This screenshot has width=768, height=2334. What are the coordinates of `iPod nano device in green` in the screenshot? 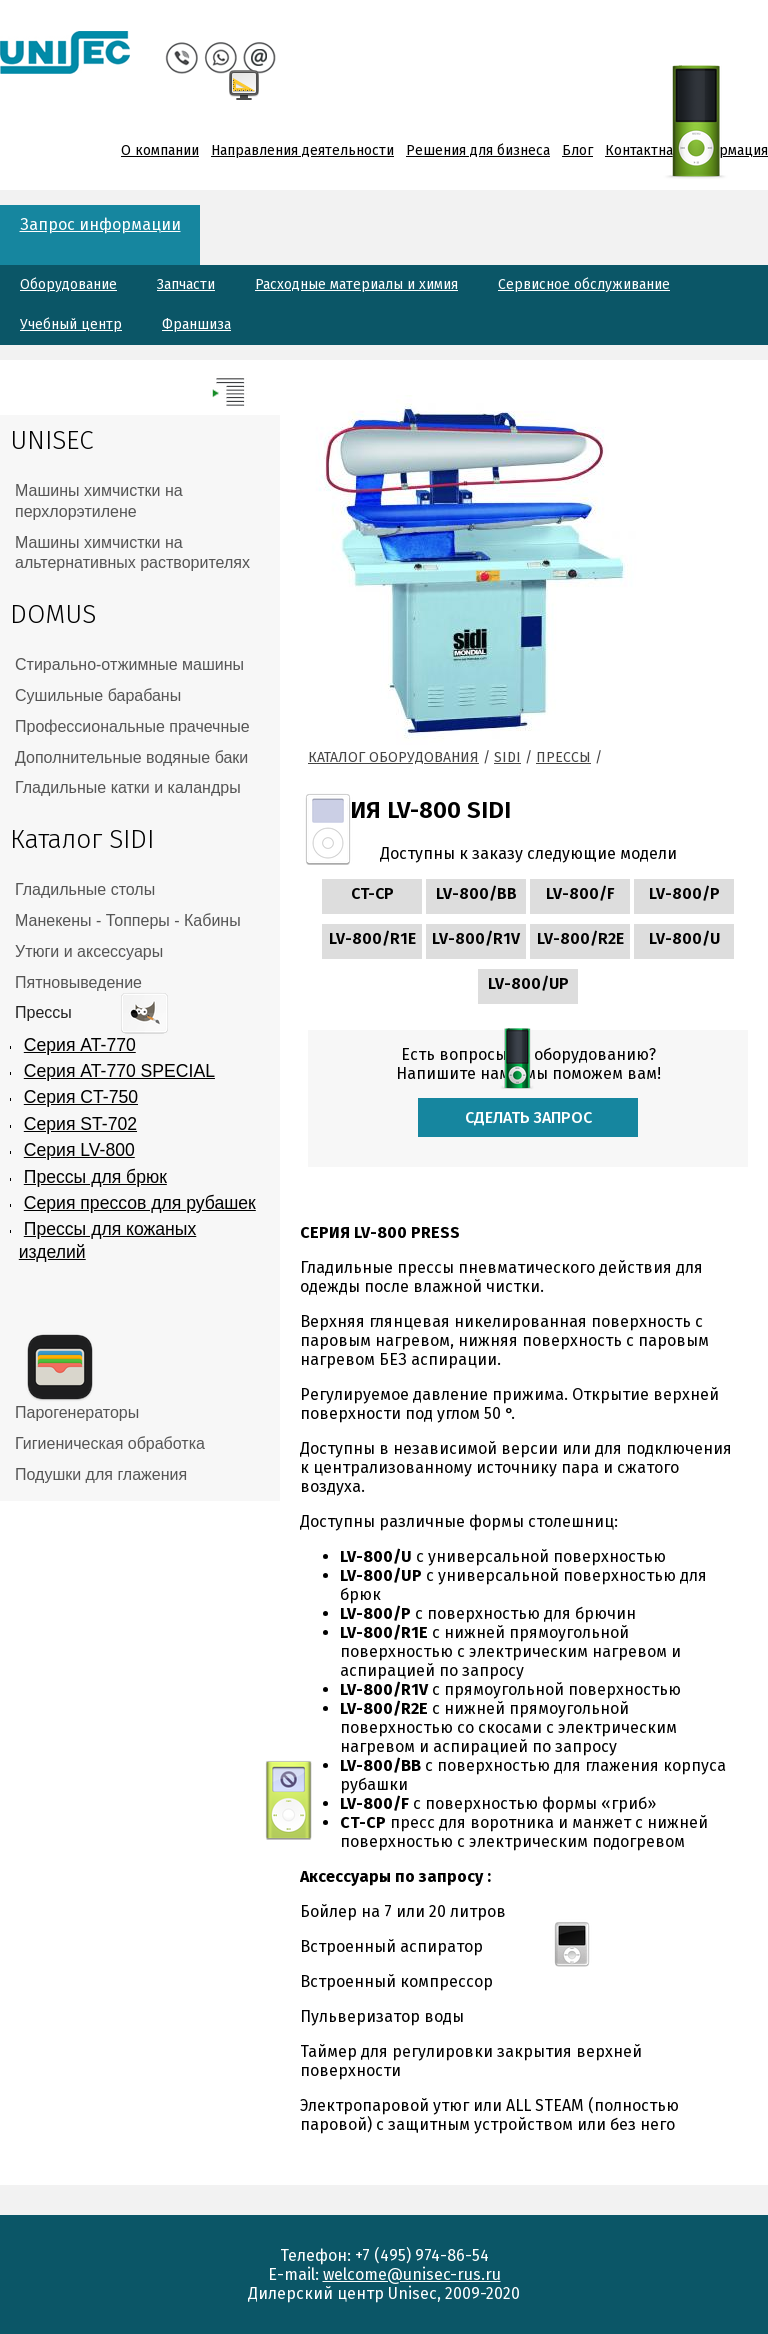 It's located at (517, 1059).